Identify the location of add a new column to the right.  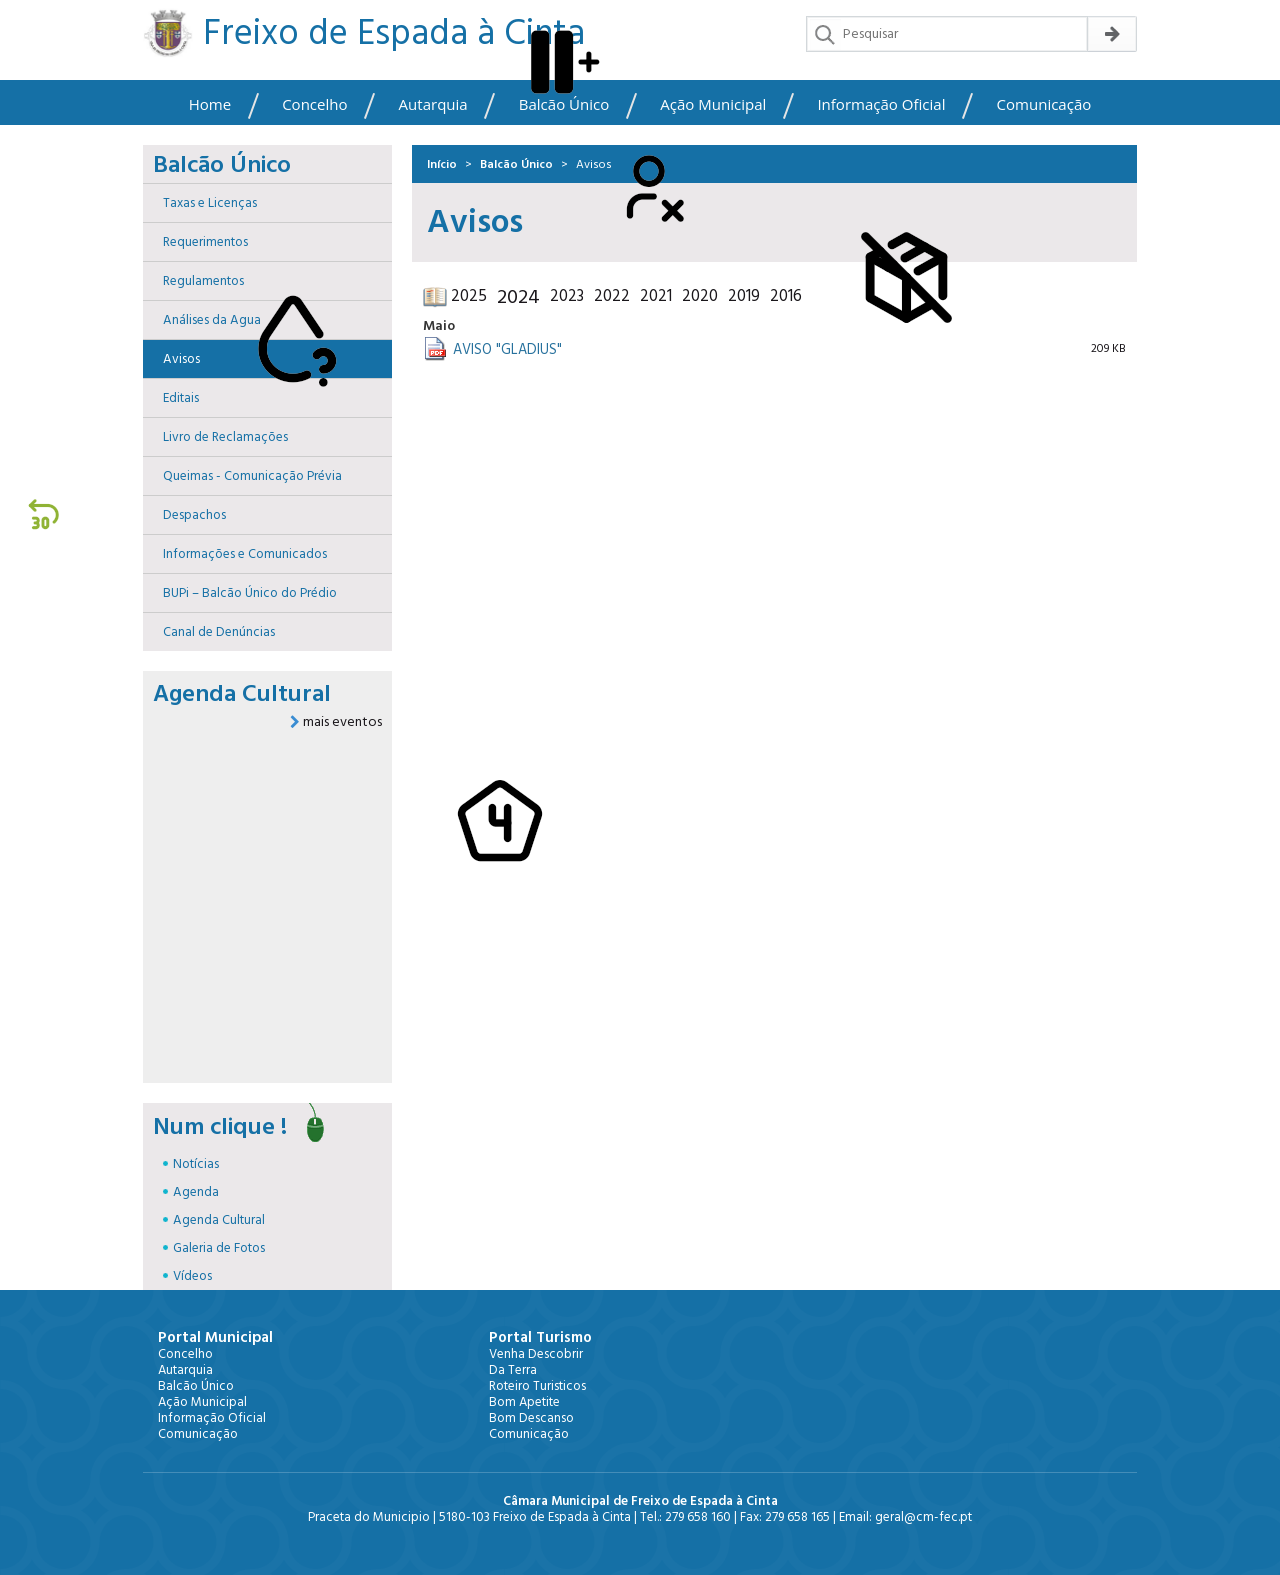
(560, 62).